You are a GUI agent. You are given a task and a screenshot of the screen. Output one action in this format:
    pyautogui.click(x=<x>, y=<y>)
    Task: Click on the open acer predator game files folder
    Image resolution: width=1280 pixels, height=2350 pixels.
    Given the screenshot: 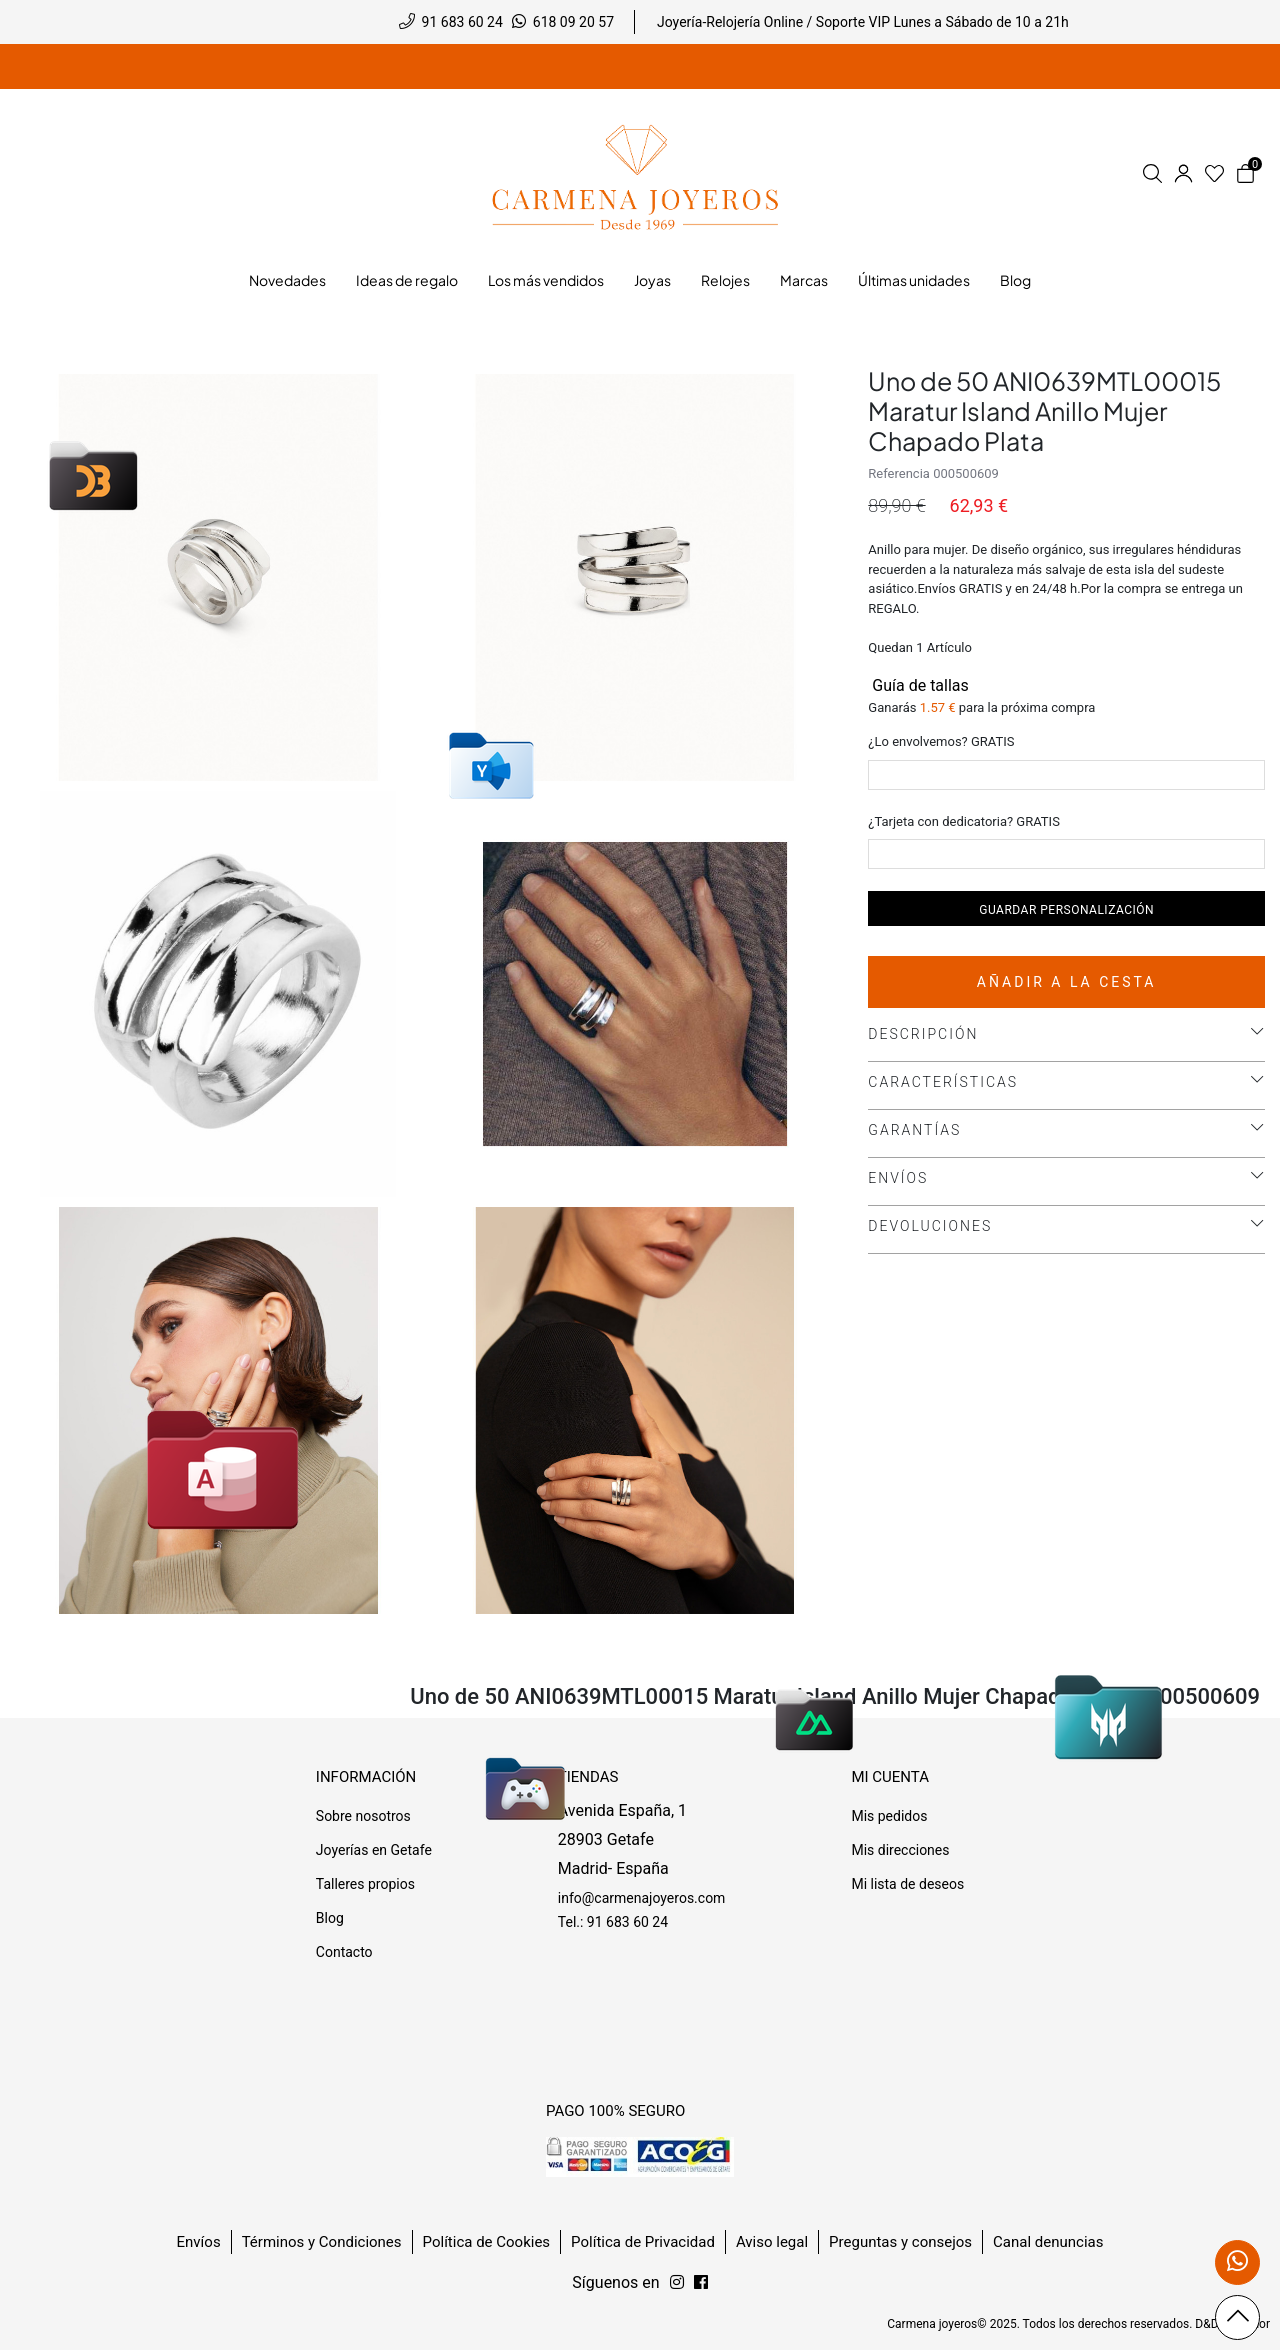 What is the action you would take?
    pyautogui.click(x=1108, y=1720)
    